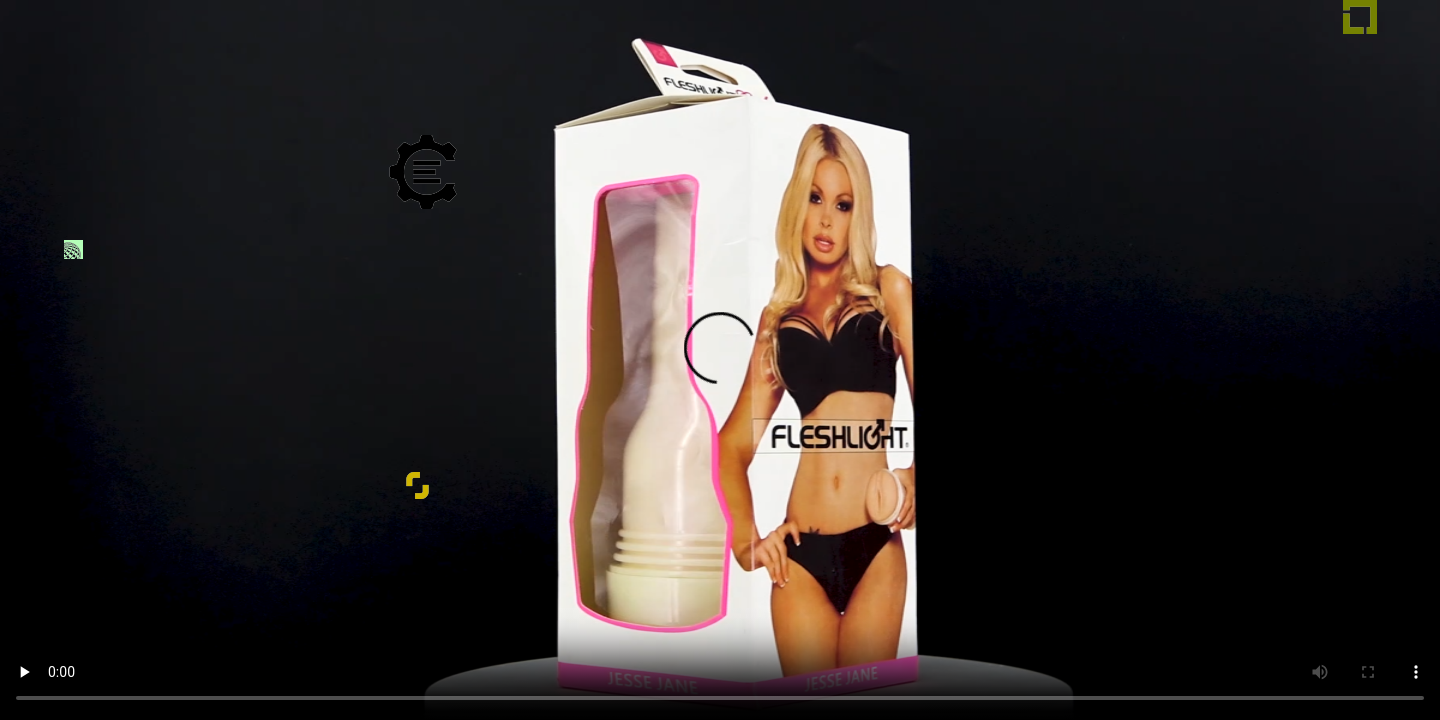 This screenshot has width=1440, height=720. What do you see at coordinates (417, 485) in the screenshot?
I see `shutterstock logo` at bounding box center [417, 485].